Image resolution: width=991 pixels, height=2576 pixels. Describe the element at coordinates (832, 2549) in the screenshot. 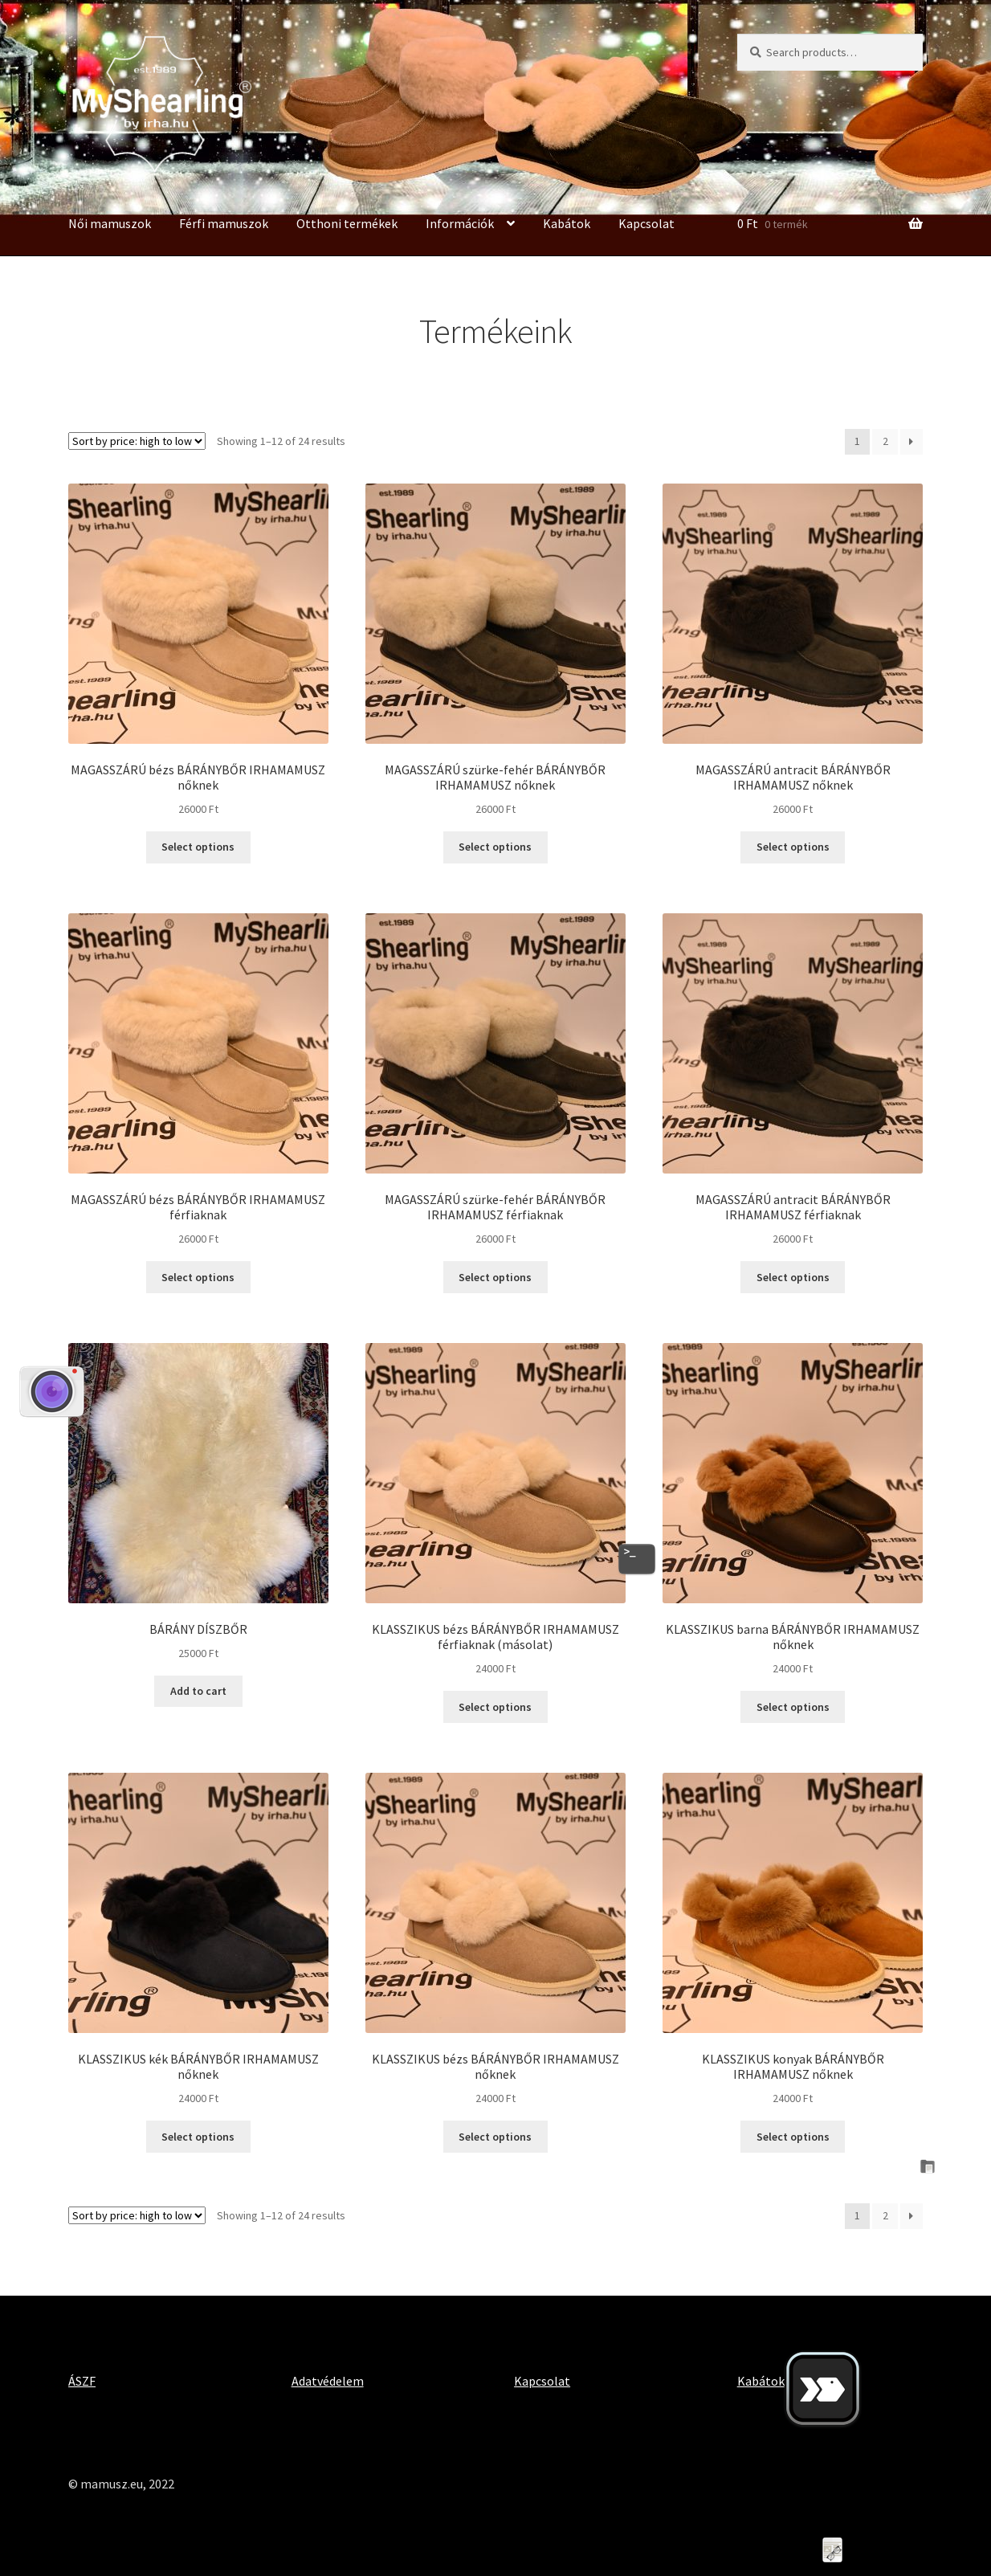

I see `open the documents app` at that location.